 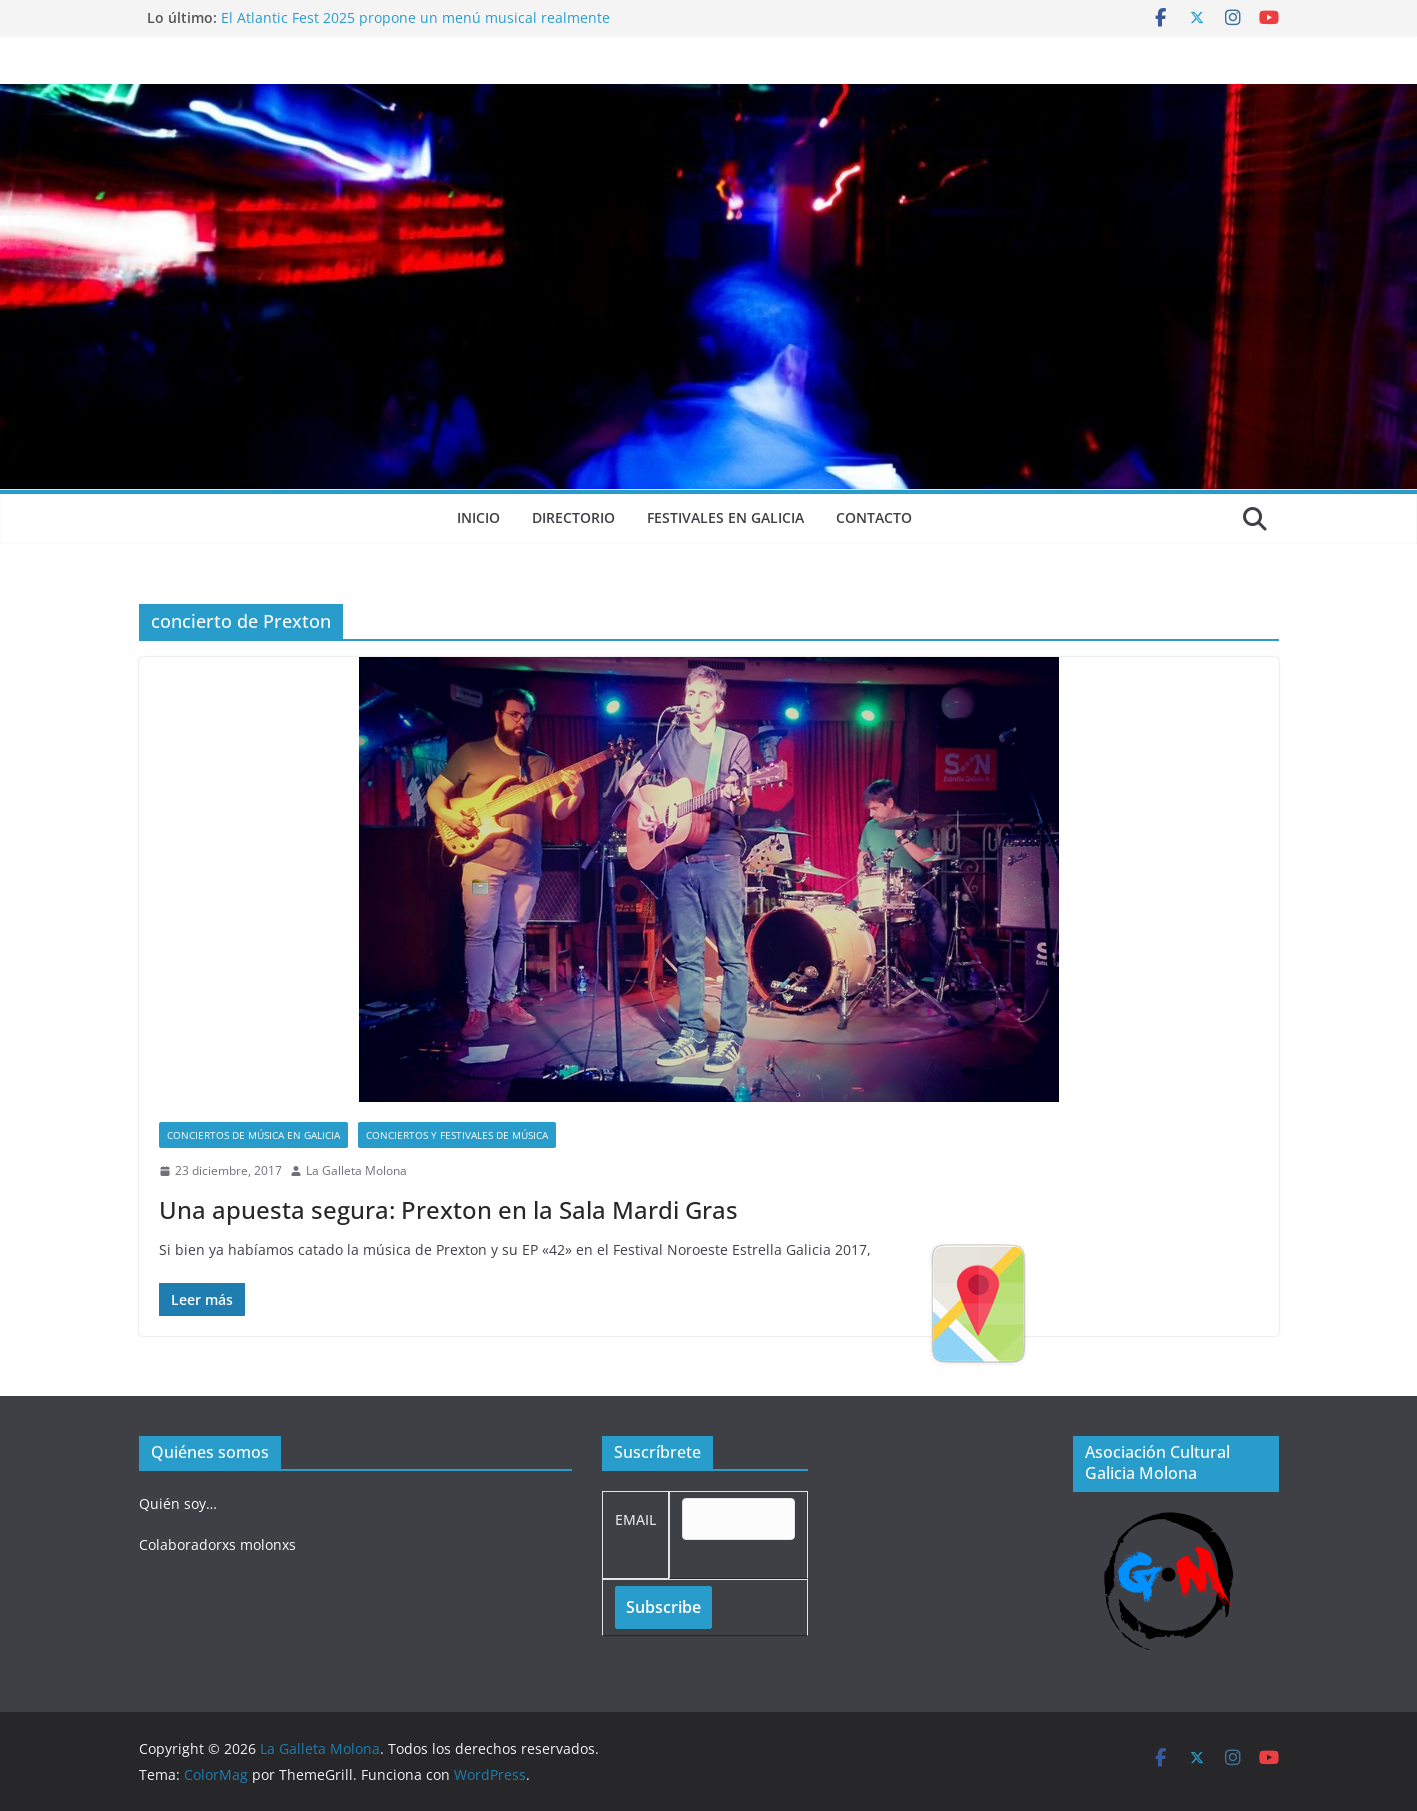 I want to click on open the file manager, so click(x=480, y=886).